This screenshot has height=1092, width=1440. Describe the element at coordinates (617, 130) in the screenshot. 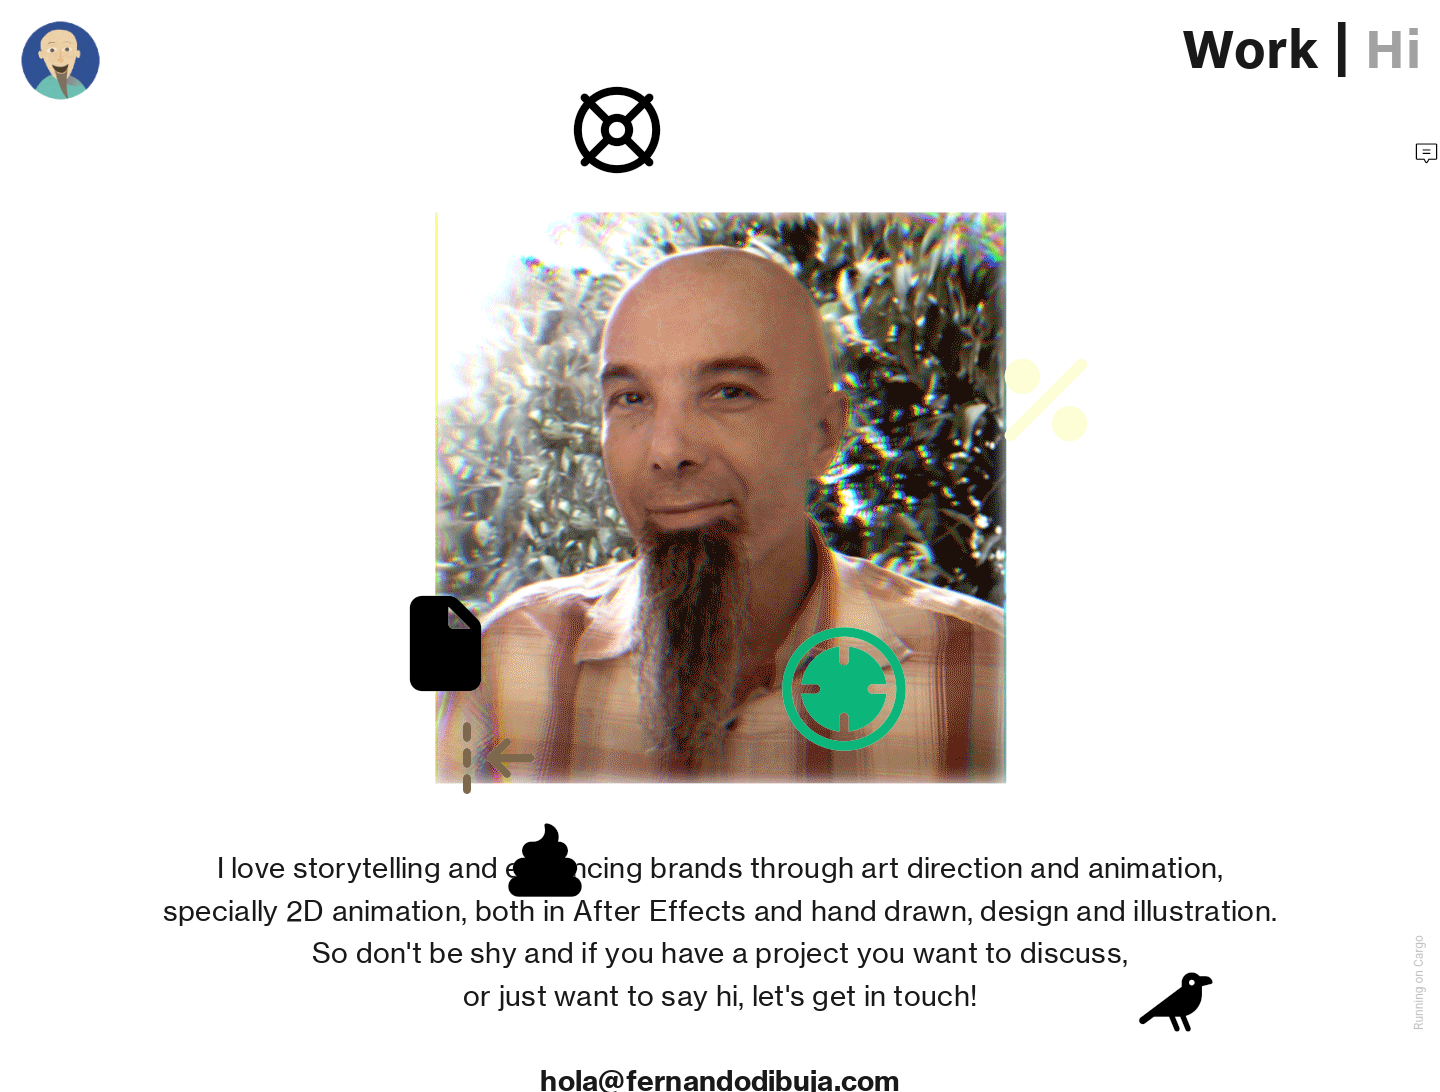

I see `access help or support center` at that location.